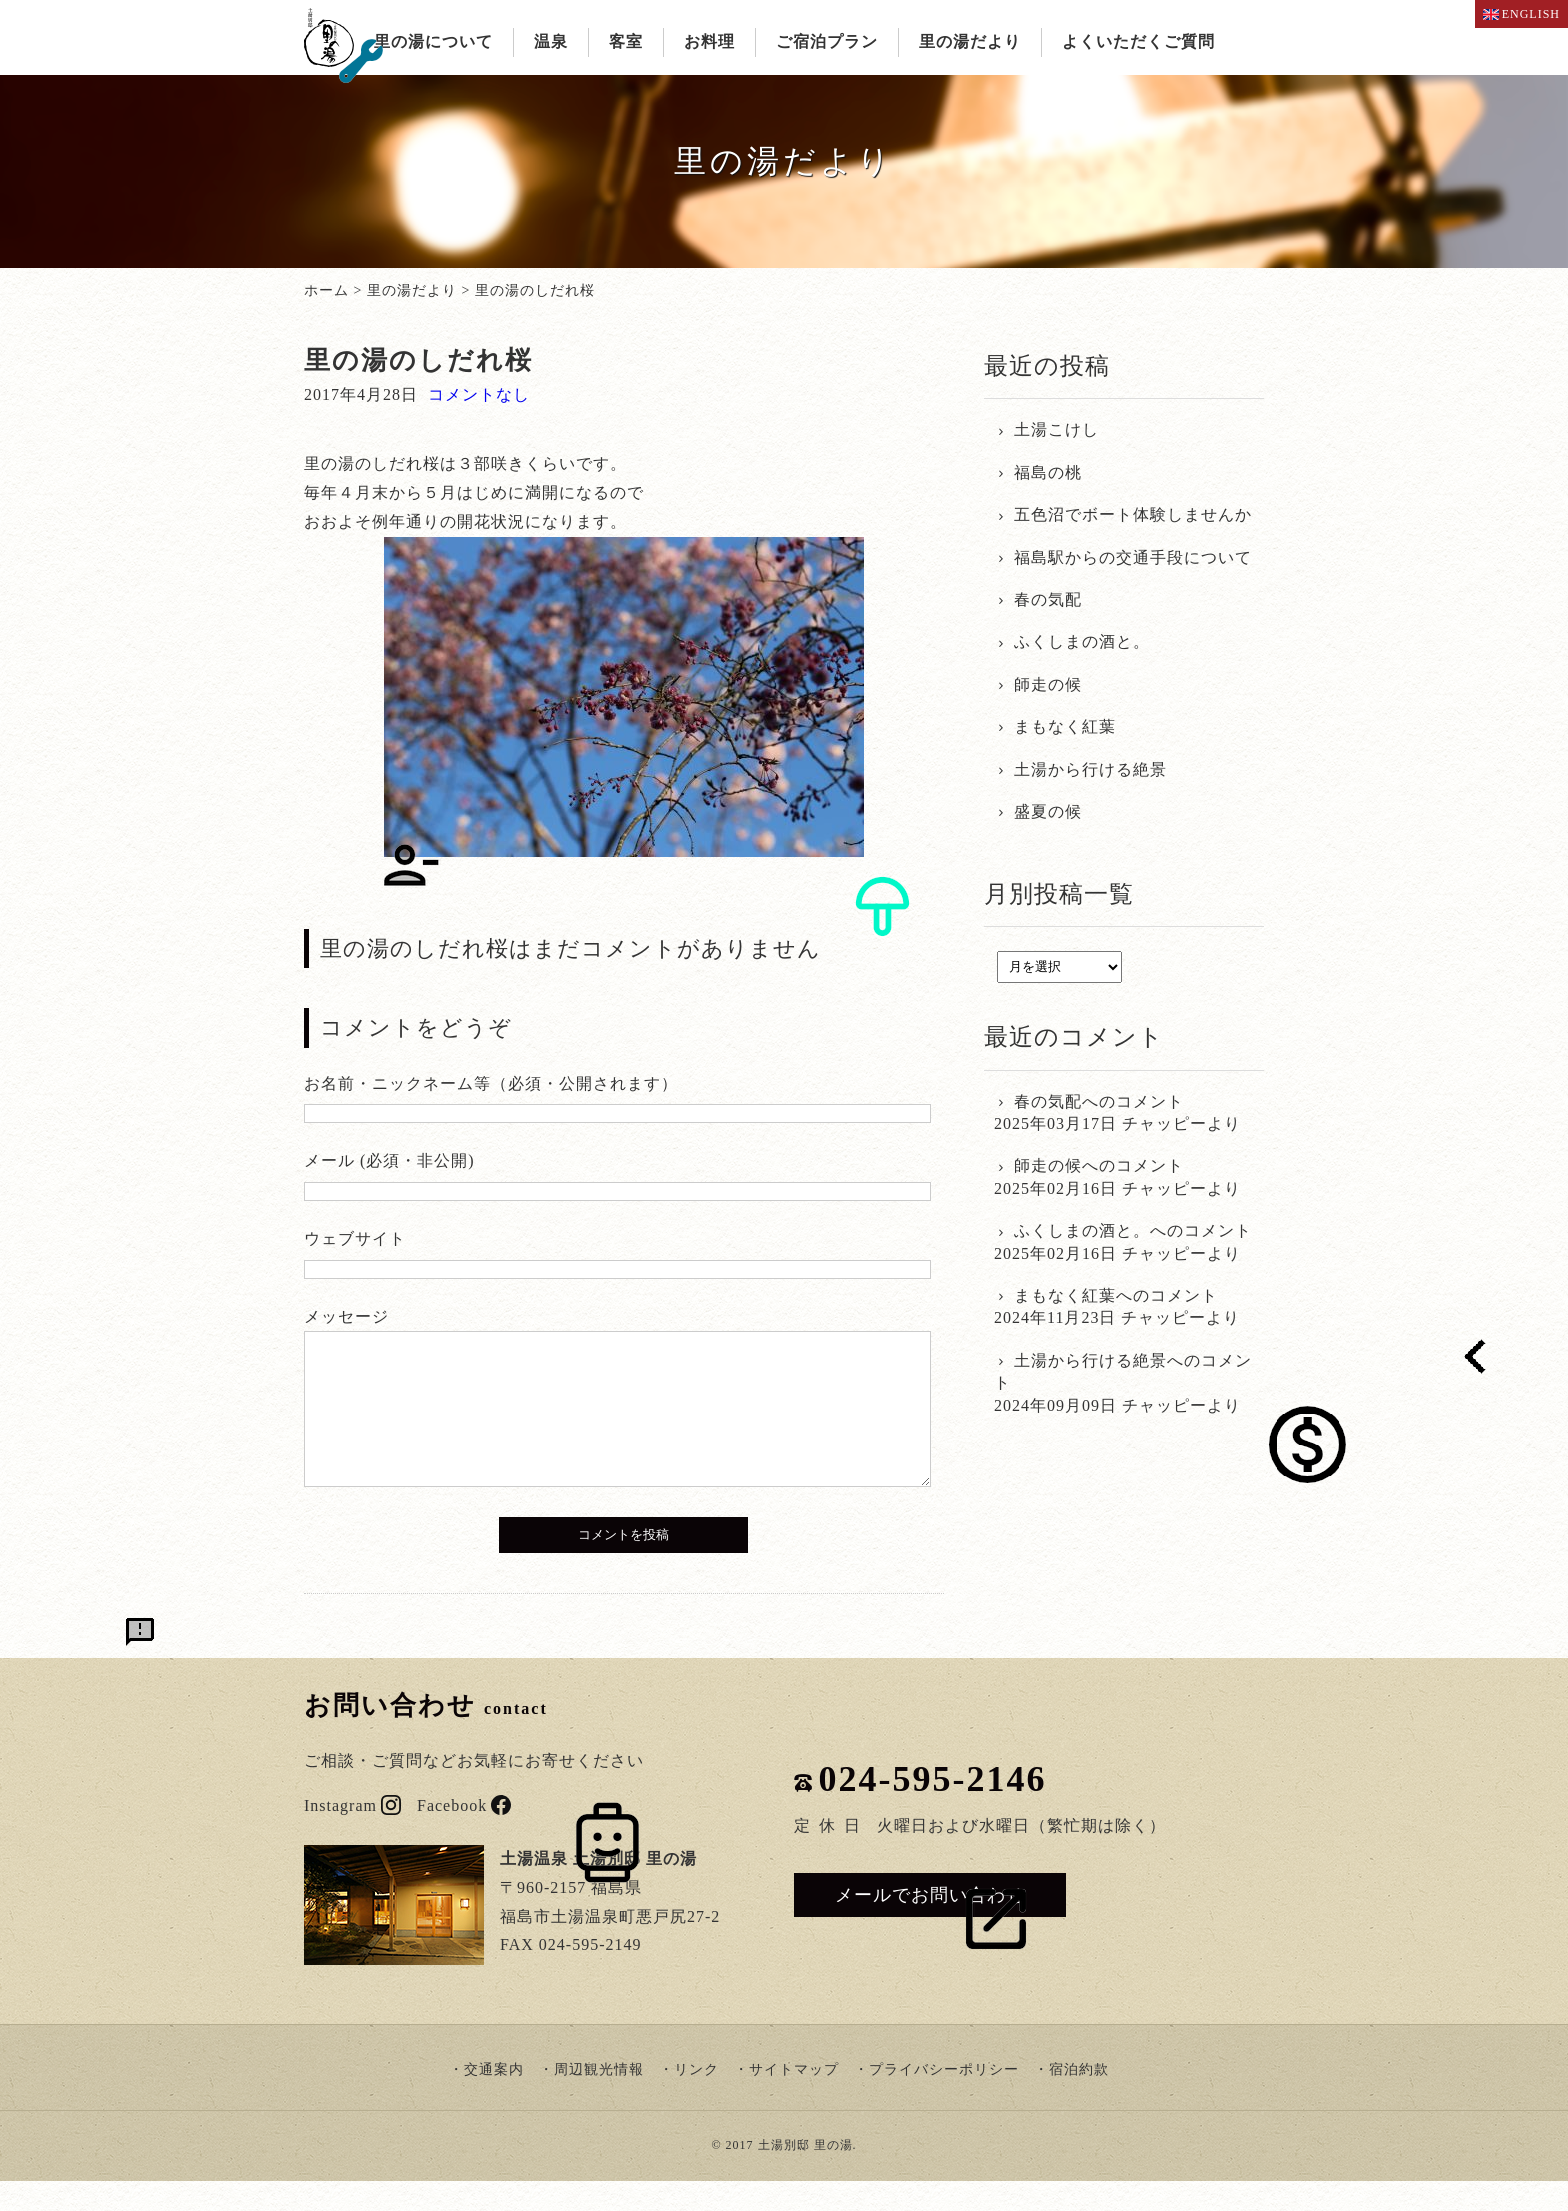  What do you see at coordinates (1307, 1444) in the screenshot?
I see `view earnings or account balance` at bounding box center [1307, 1444].